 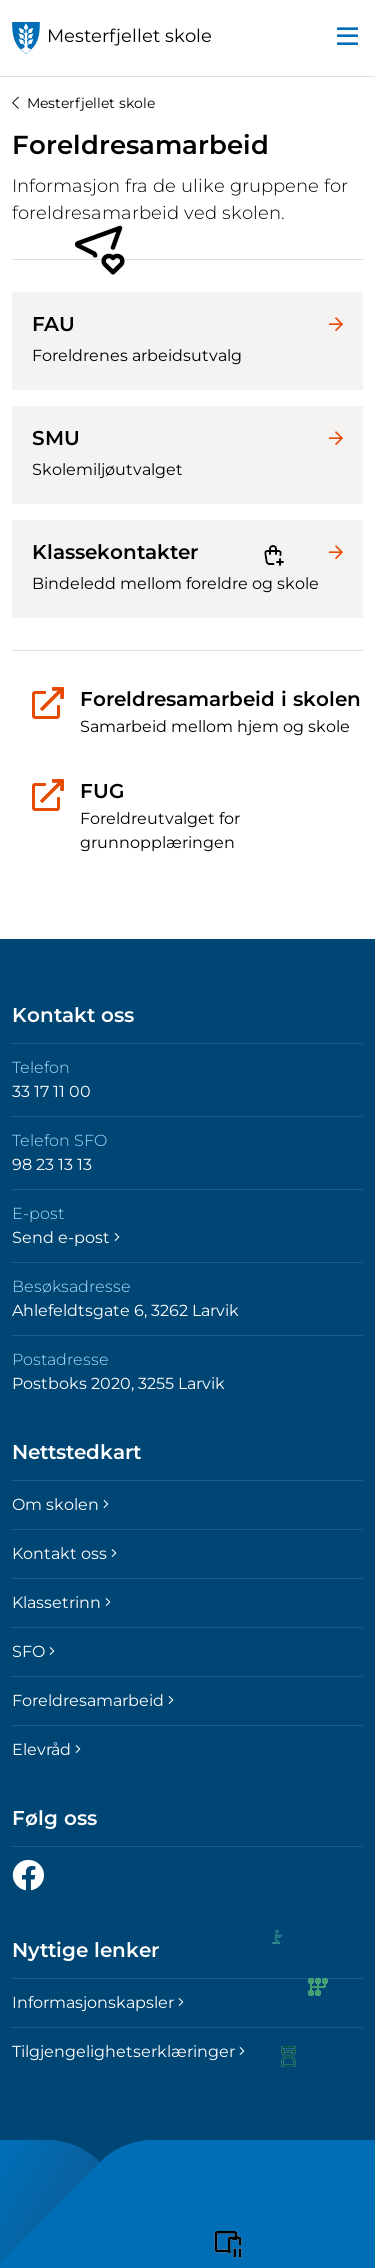 What do you see at coordinates (273, 555) in the screenshot?
I see `add item to shopping bag` at bounding box center [273, 555].